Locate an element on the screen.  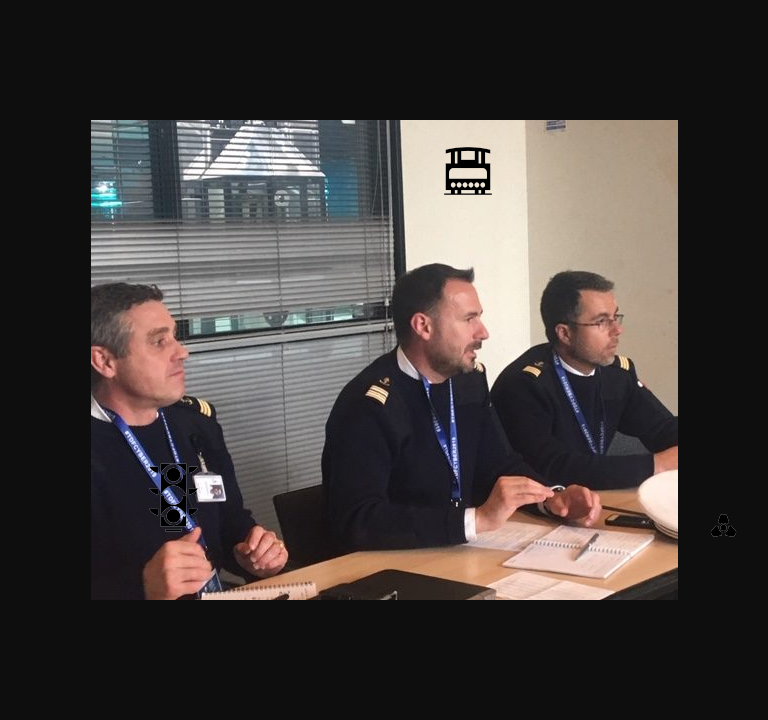
indicates nuclear or reactor system status is located at coordinates (723, 525).